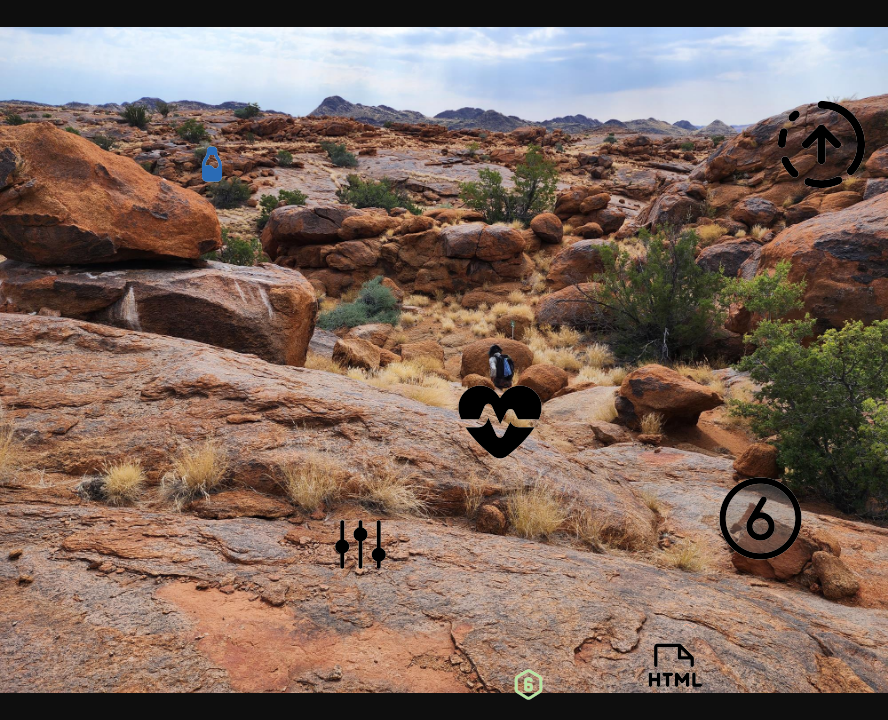  Describe the element at coordinates (360, 544) in the screenshot. I see `adjust settings or preferences` at that location.